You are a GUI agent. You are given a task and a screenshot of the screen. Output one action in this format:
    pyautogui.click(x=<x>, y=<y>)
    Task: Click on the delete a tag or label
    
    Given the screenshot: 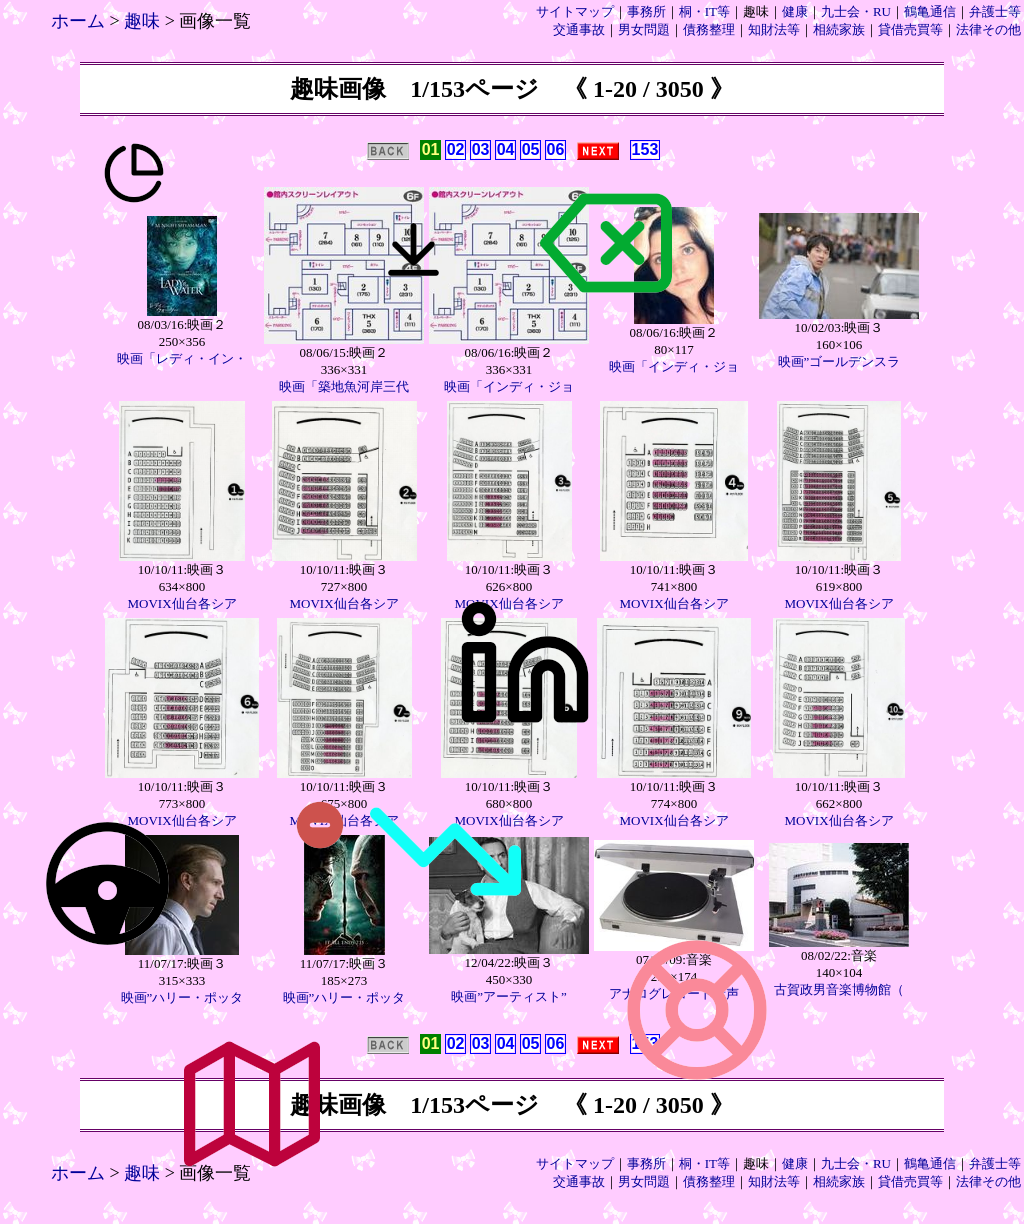 What is the action you would take?
    pyautogui.click(x=606, y=243)
    